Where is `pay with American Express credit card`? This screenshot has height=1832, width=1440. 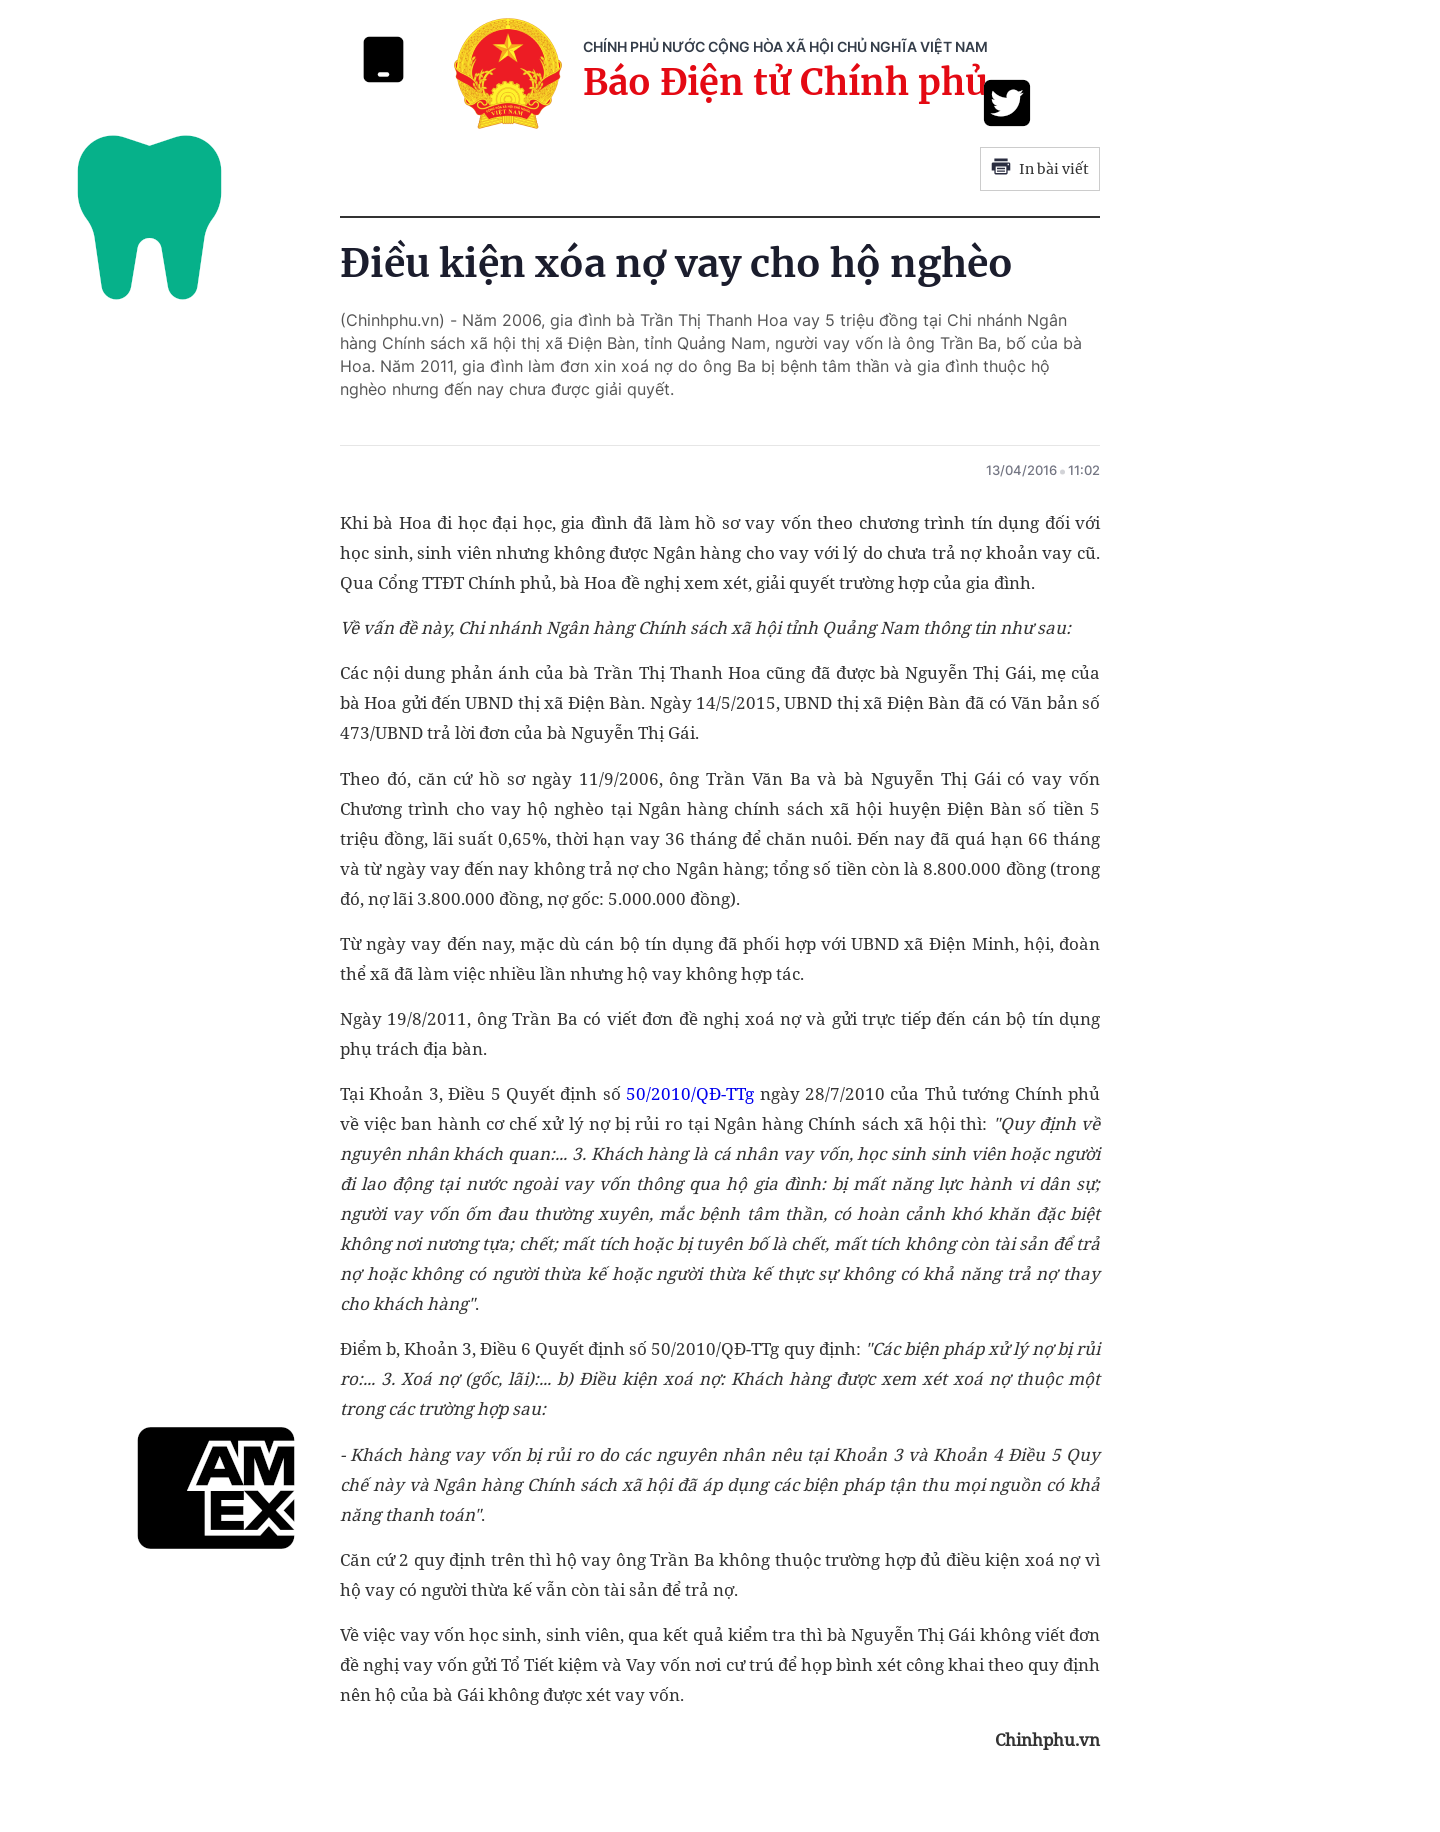
pay with American Express credit card is located at coordinates (216, 1488).